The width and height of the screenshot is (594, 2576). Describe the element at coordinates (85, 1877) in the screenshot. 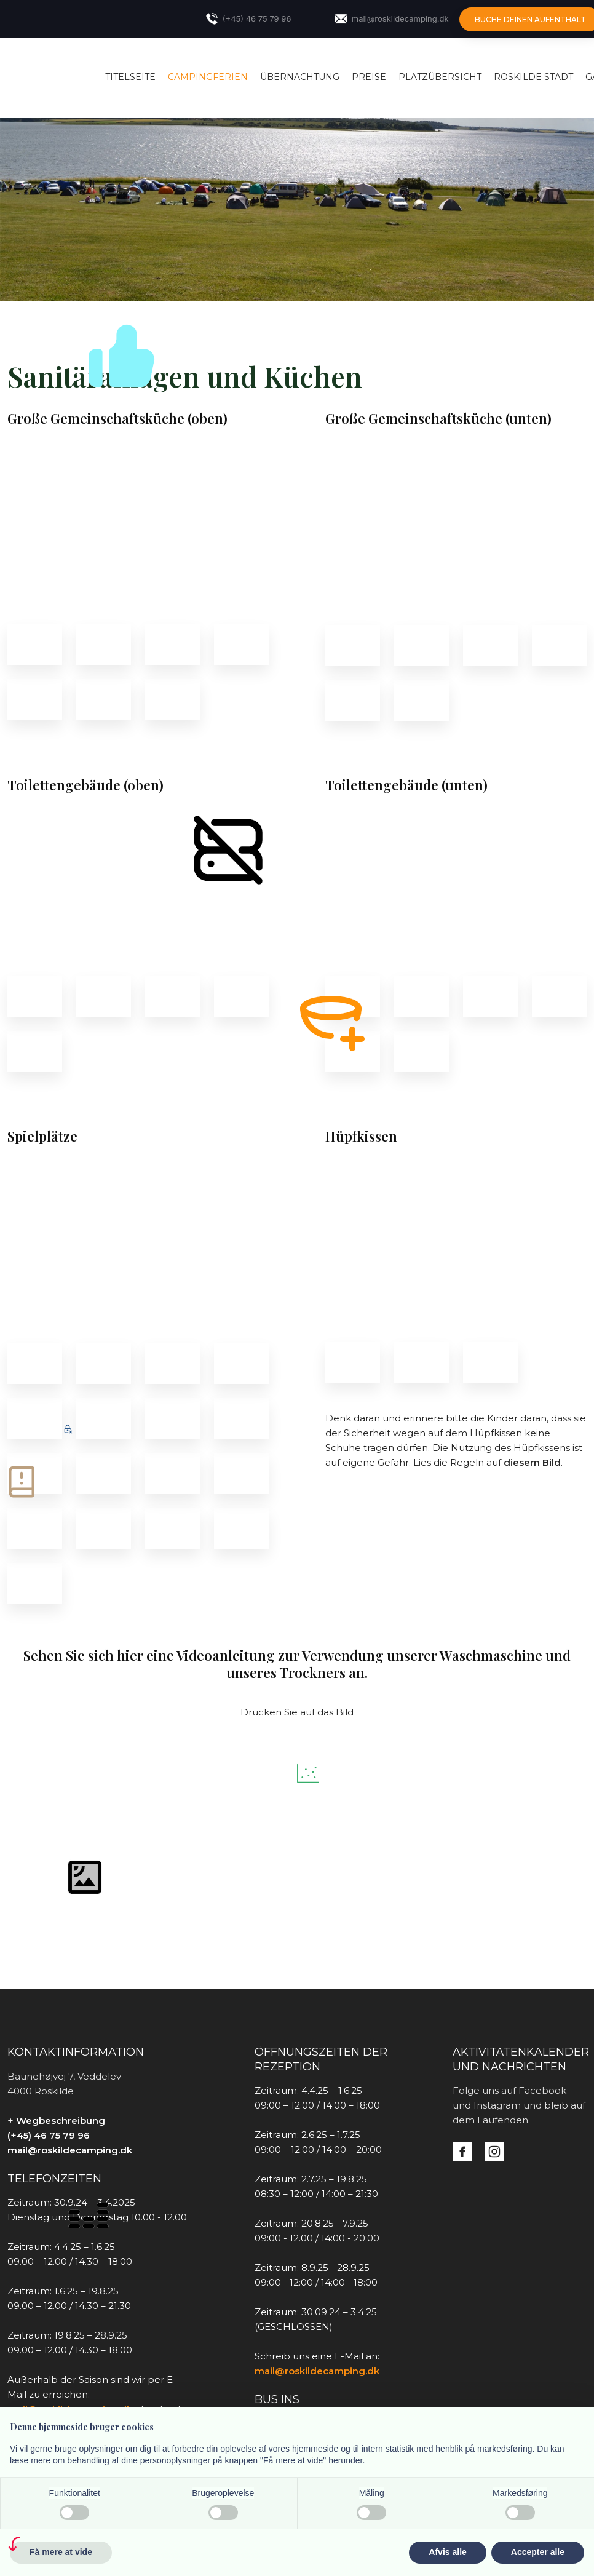

I see `switch to satellite map view` at that location.